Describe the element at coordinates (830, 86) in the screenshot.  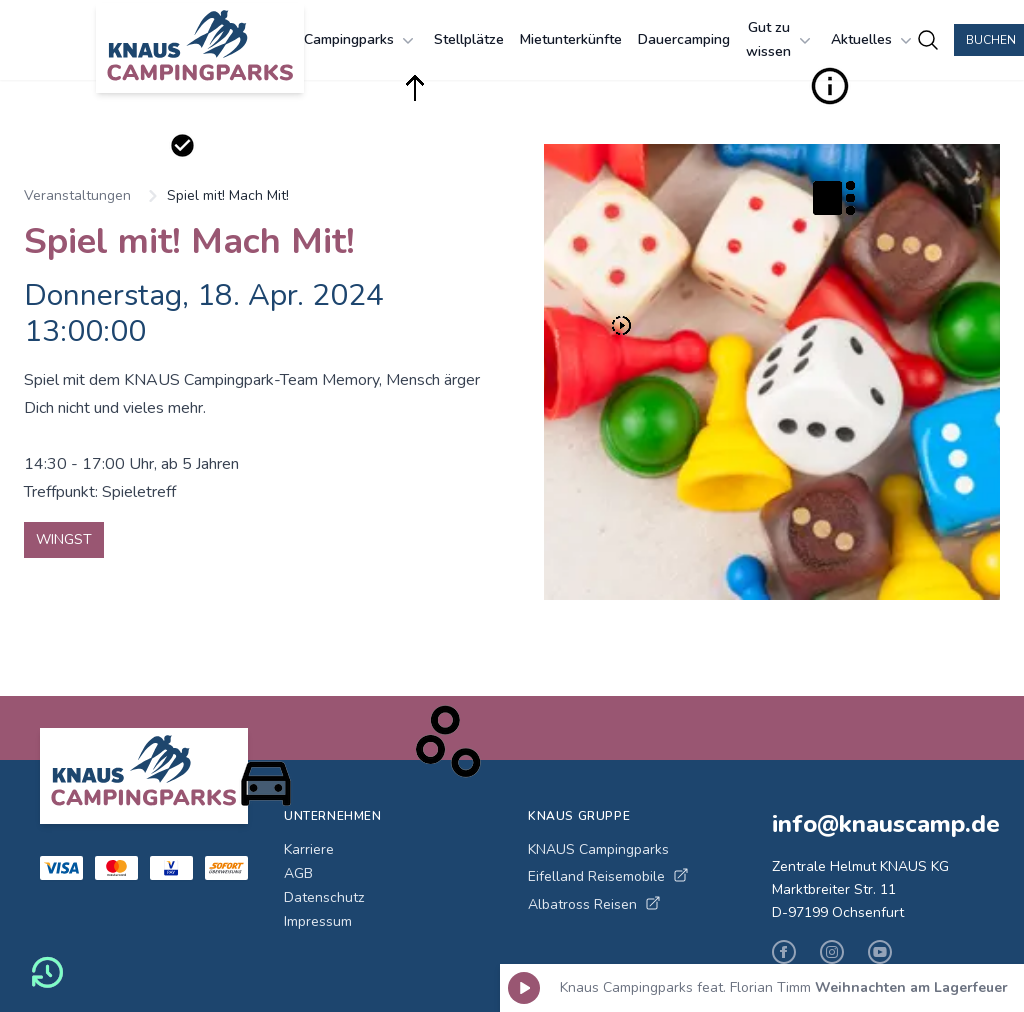
I see `view more information about this item` at that location.